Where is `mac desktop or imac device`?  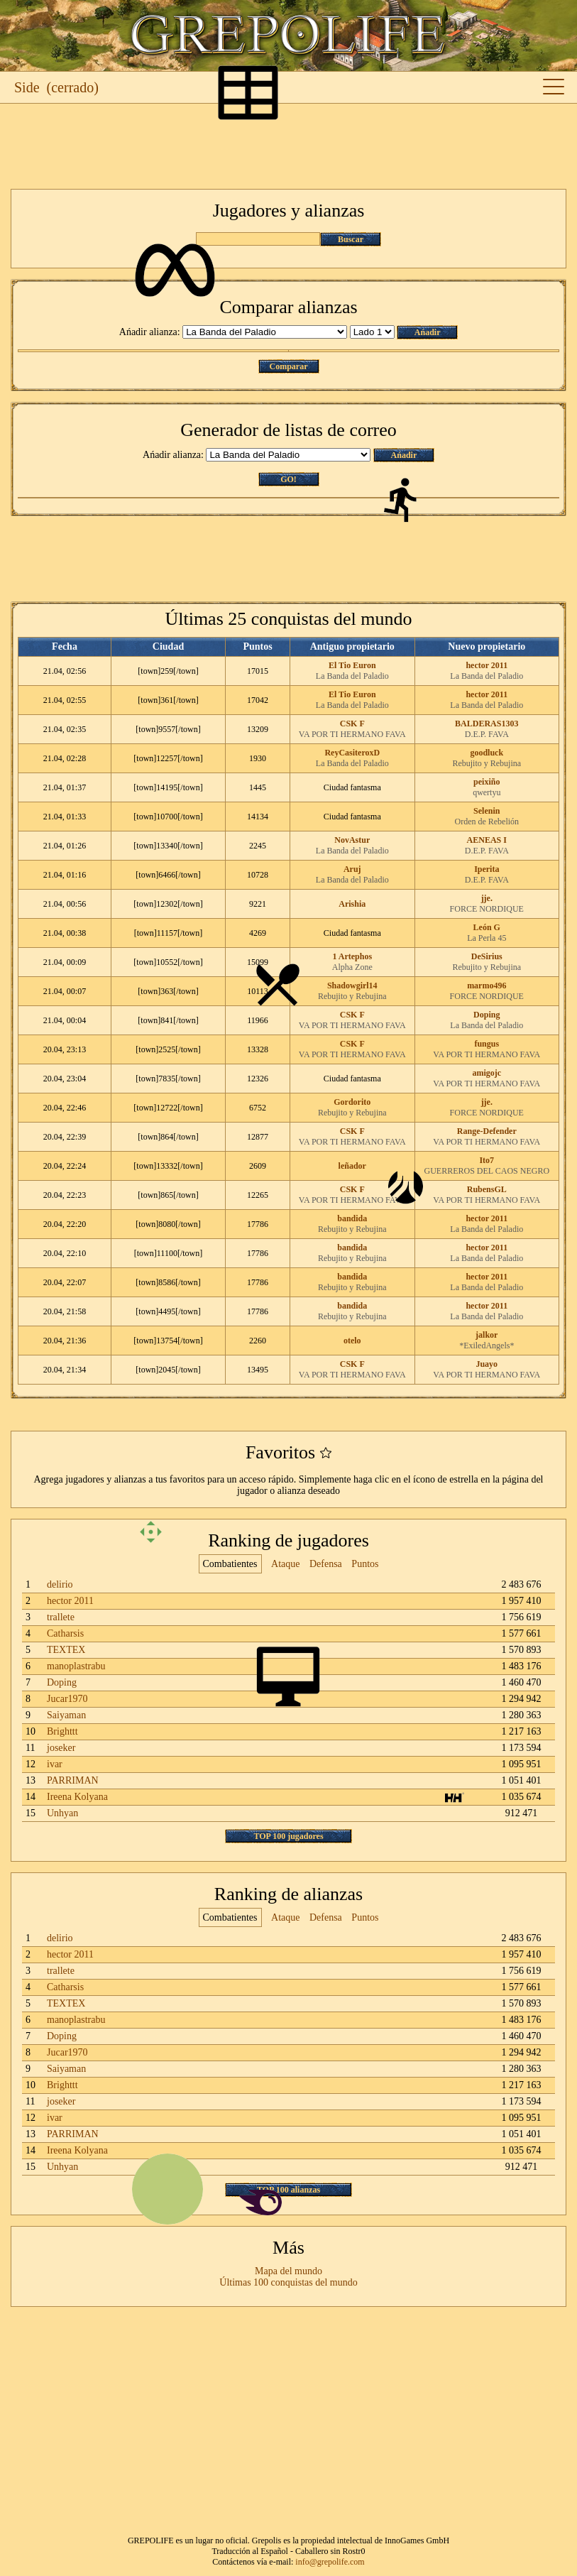
mac desktop or imac device is located at coordinates (288, 1675).